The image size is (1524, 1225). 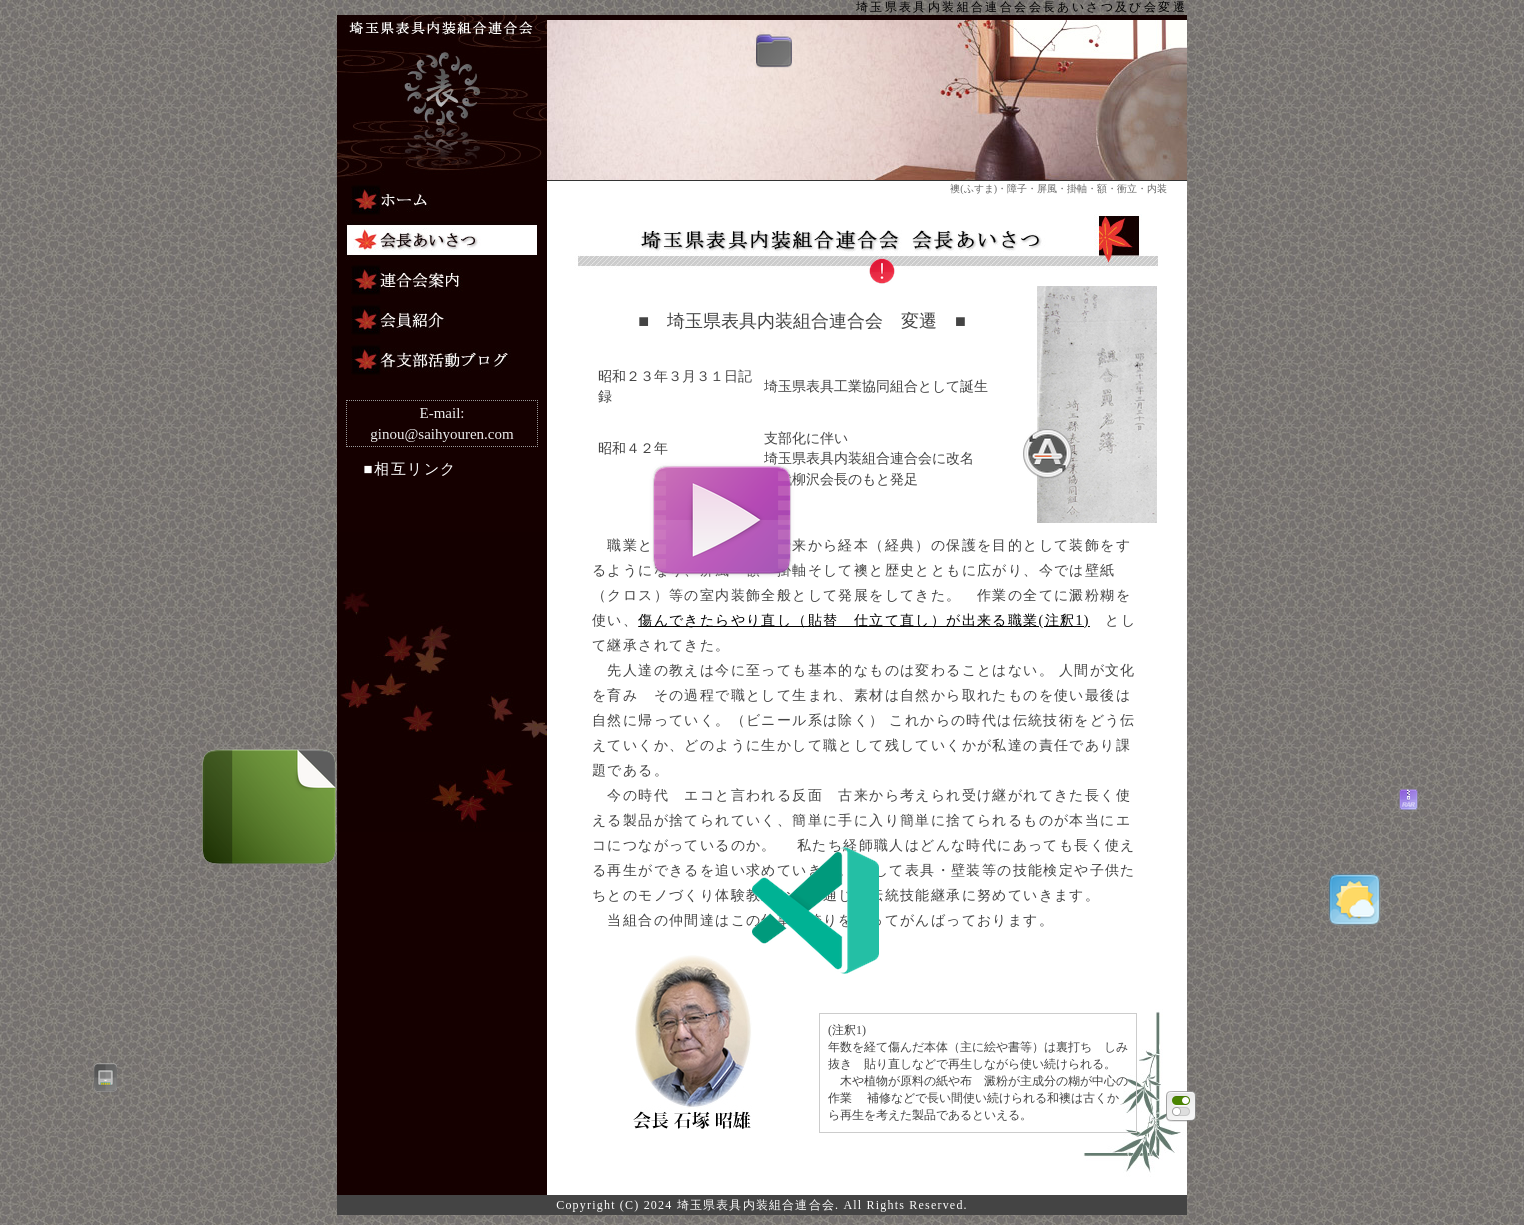 What do you see at coordinates (269, 802) in the screenshot?
I see `change desktop wallpaper settings` at bounding box center [269, 802].